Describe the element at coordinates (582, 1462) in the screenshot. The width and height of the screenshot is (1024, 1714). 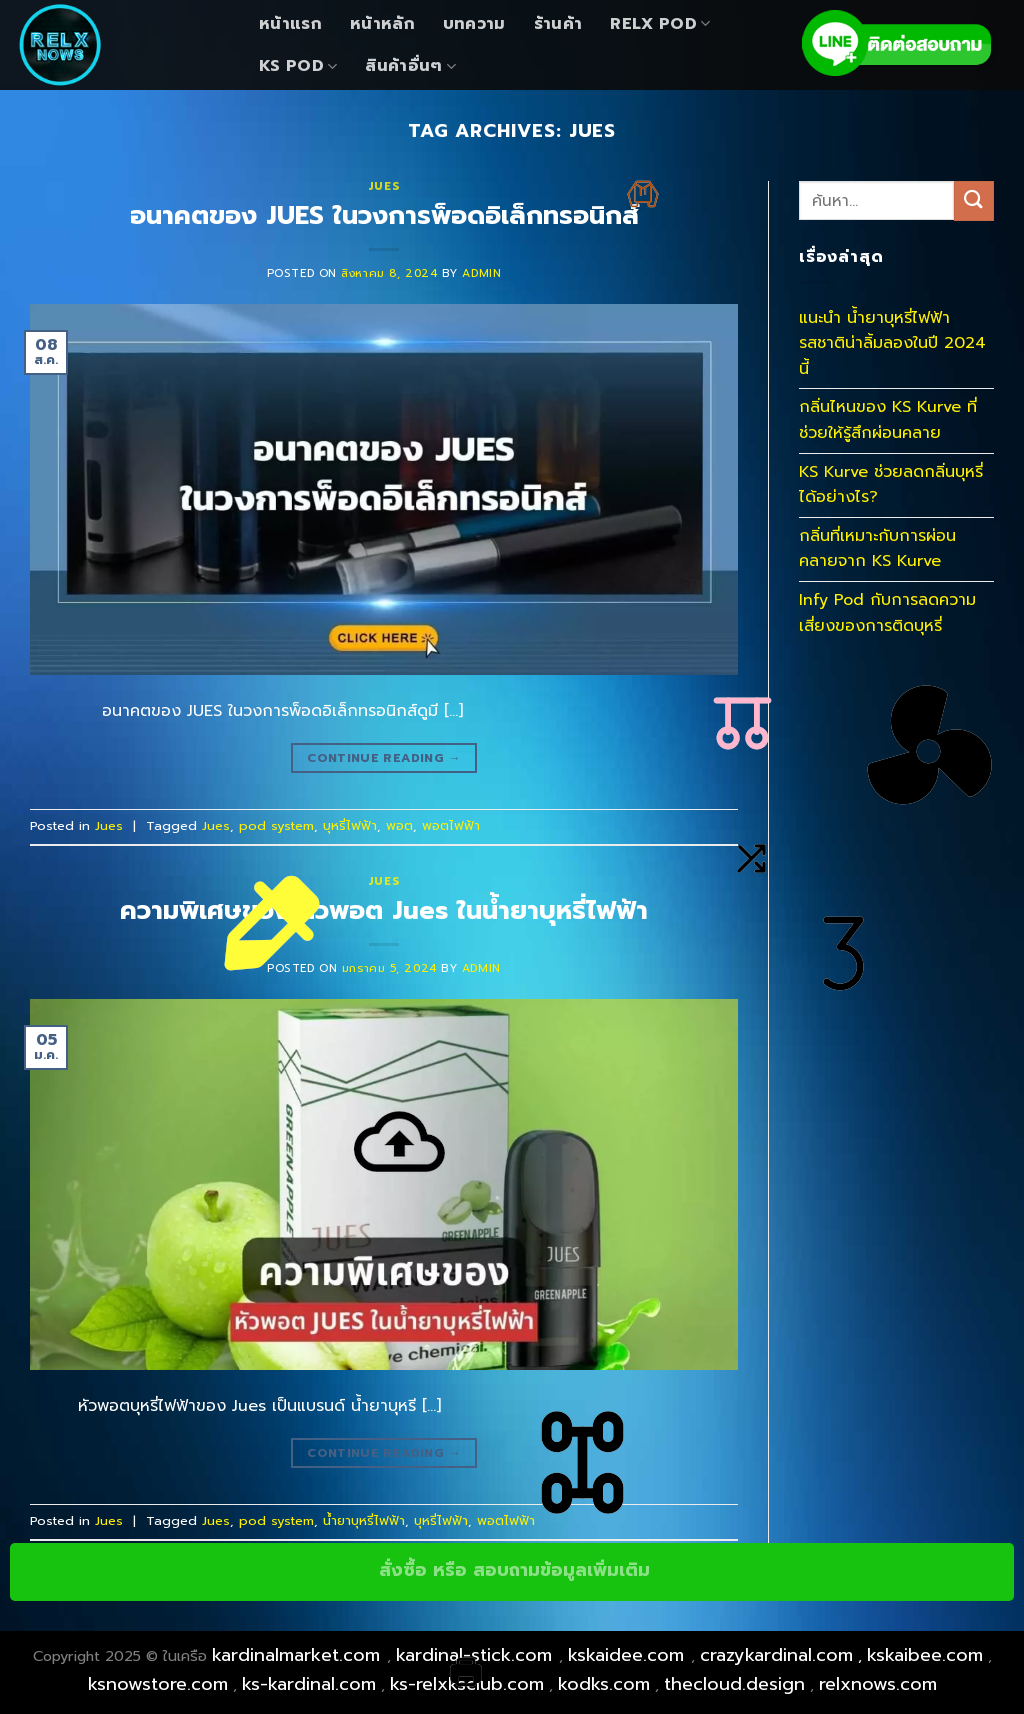
I see `select 4WD or all-wheel drive mode` at that location.